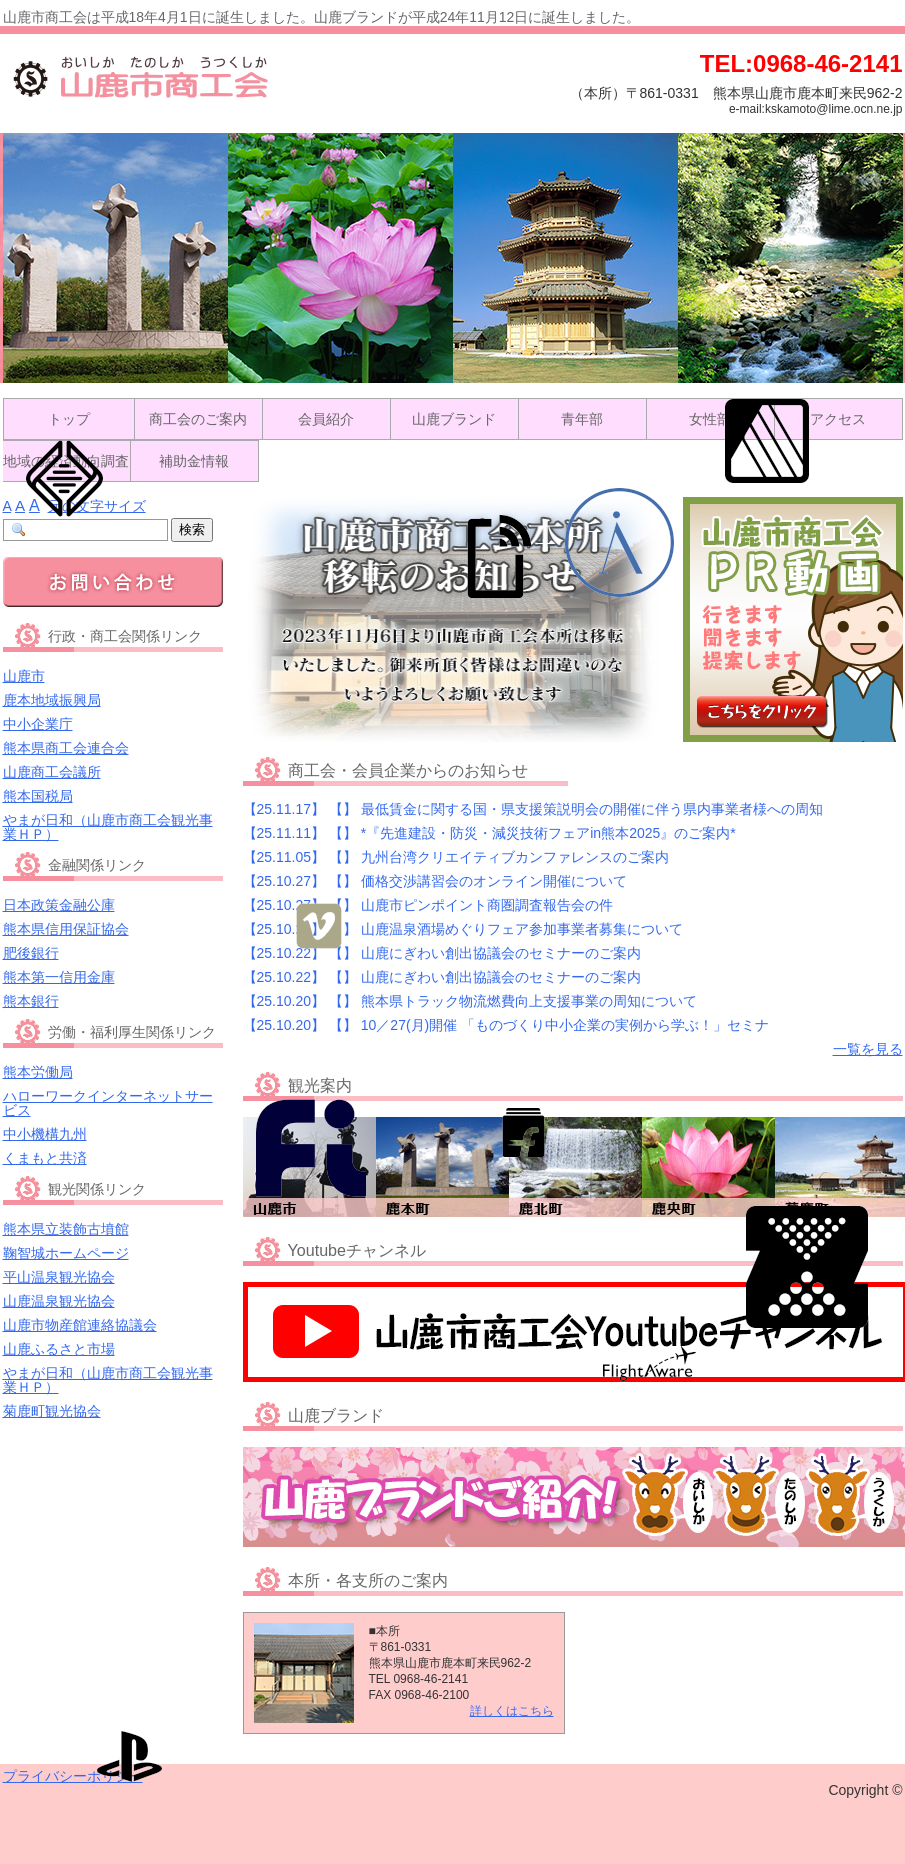  What do you see at coordinates (807, 1267) in the screenshot?
I see `openzfs file system branding logo` at bounding box center [807, 1267].